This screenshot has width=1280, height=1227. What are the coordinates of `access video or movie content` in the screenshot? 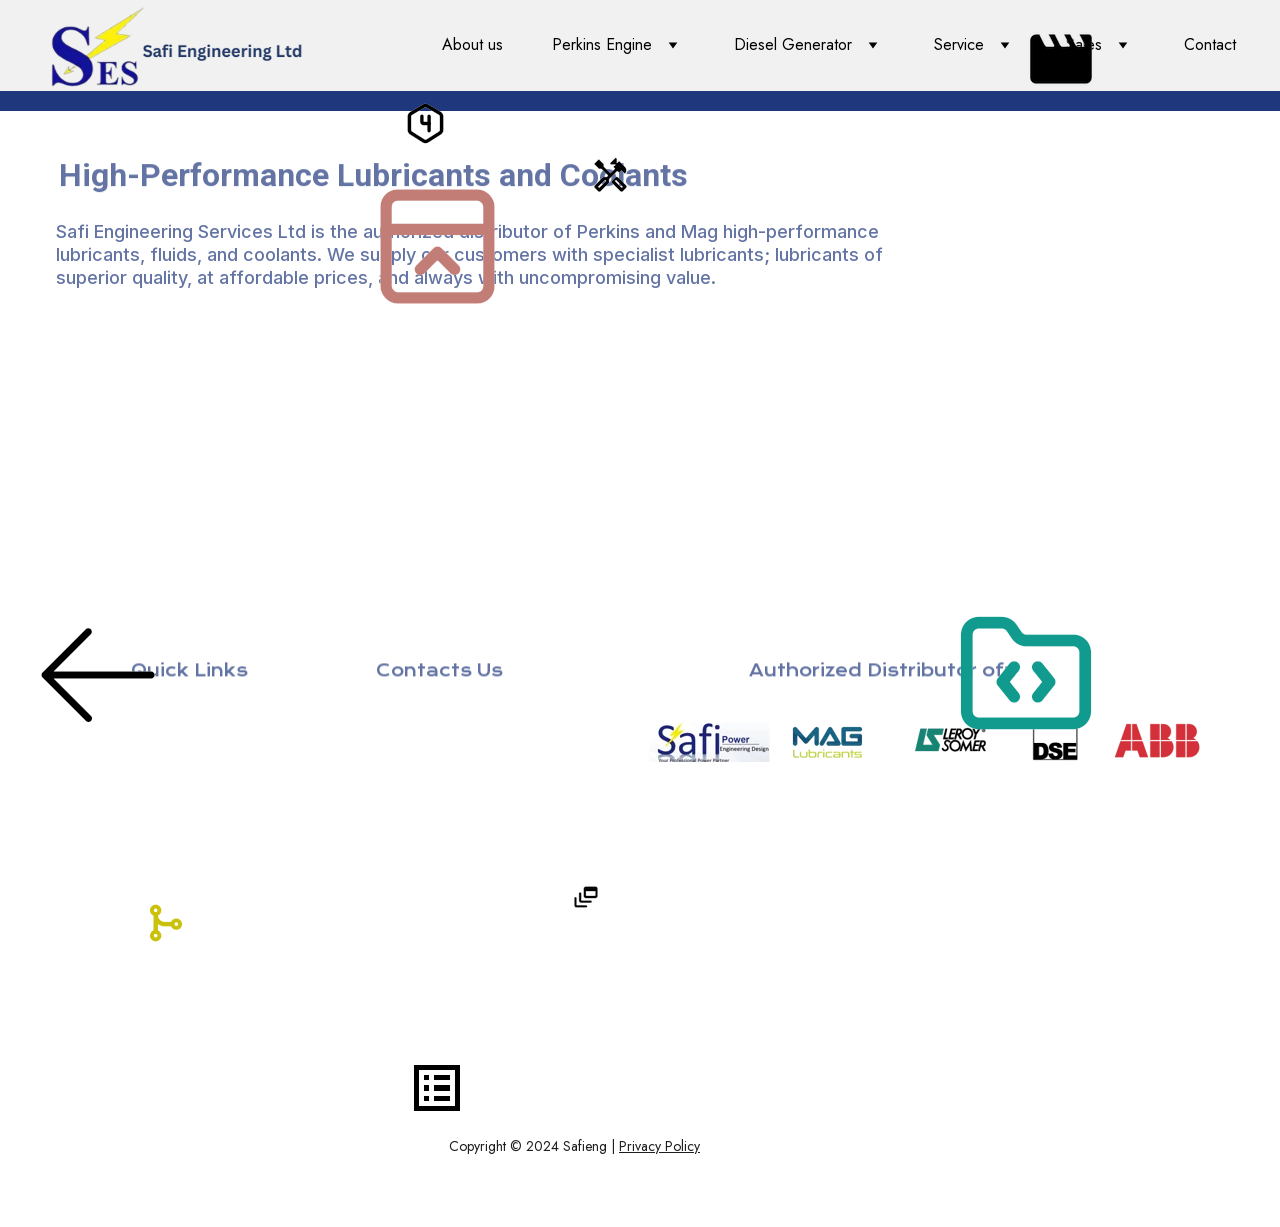 It's located at (1061, 59).